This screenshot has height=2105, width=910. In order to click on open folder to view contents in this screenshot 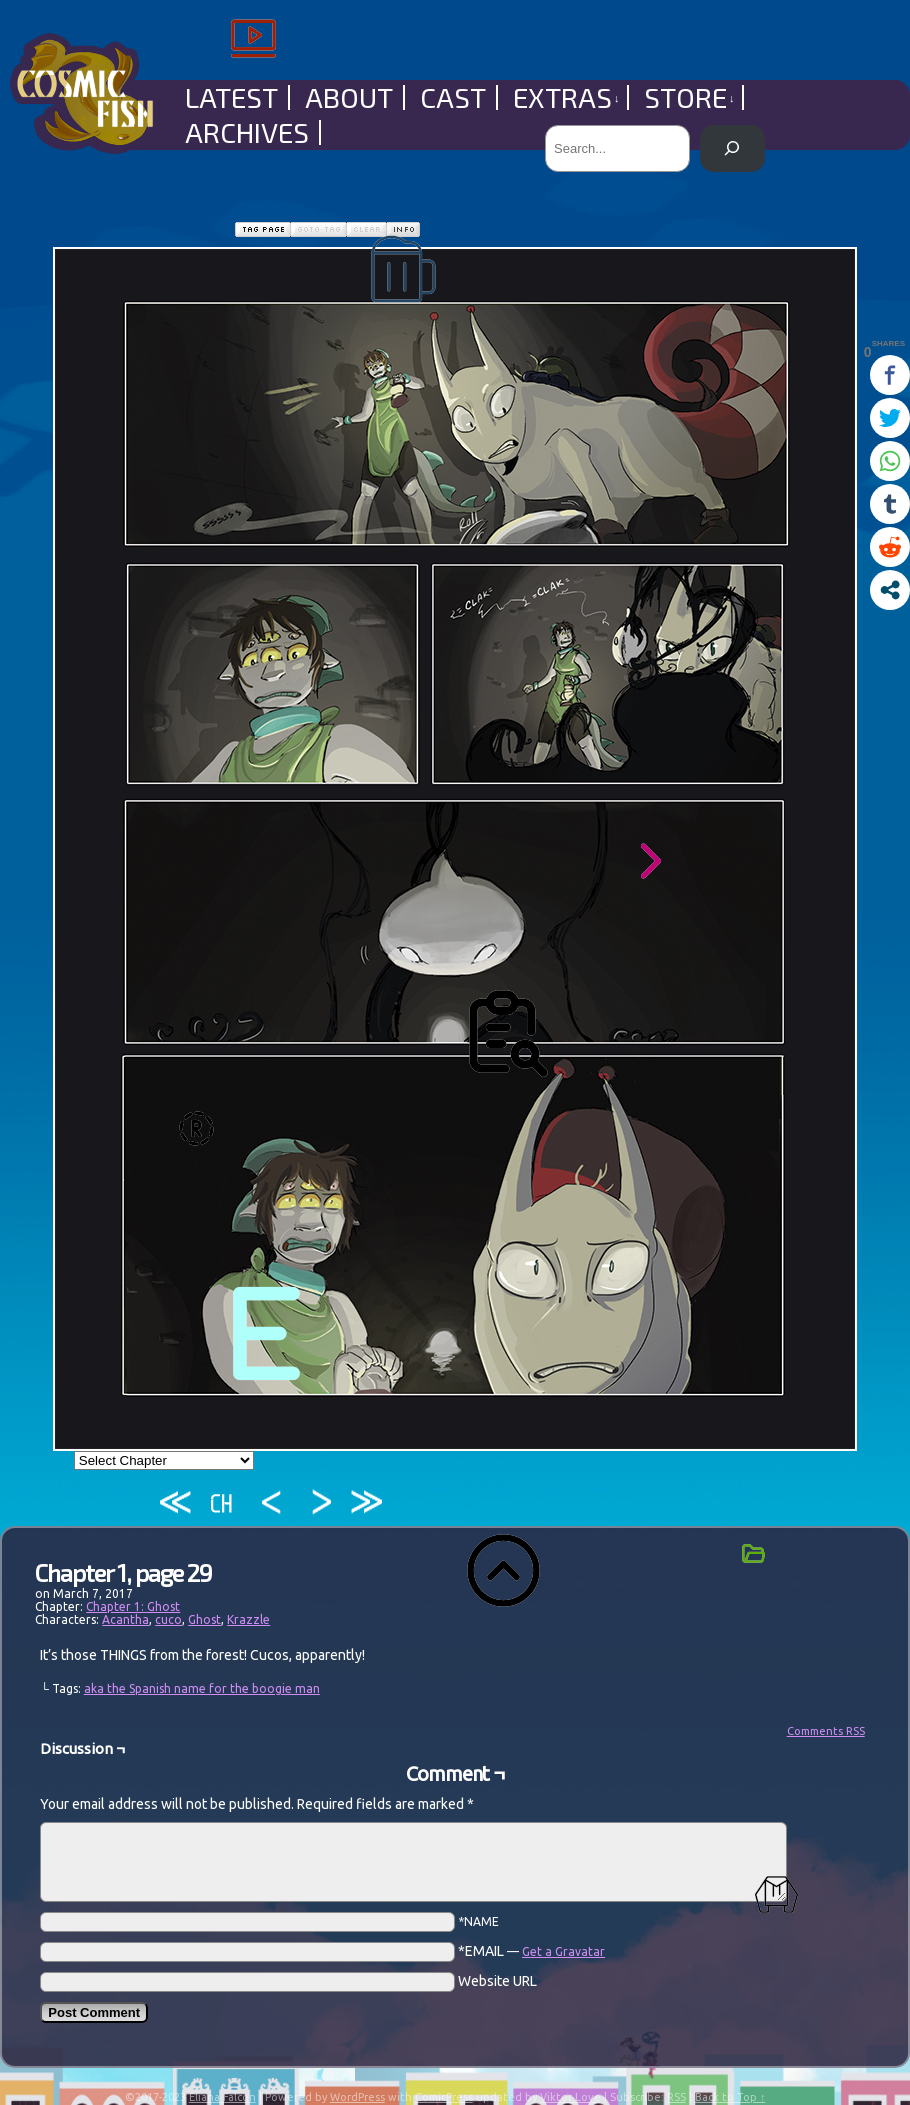, I will do `click(753, 1554)`.